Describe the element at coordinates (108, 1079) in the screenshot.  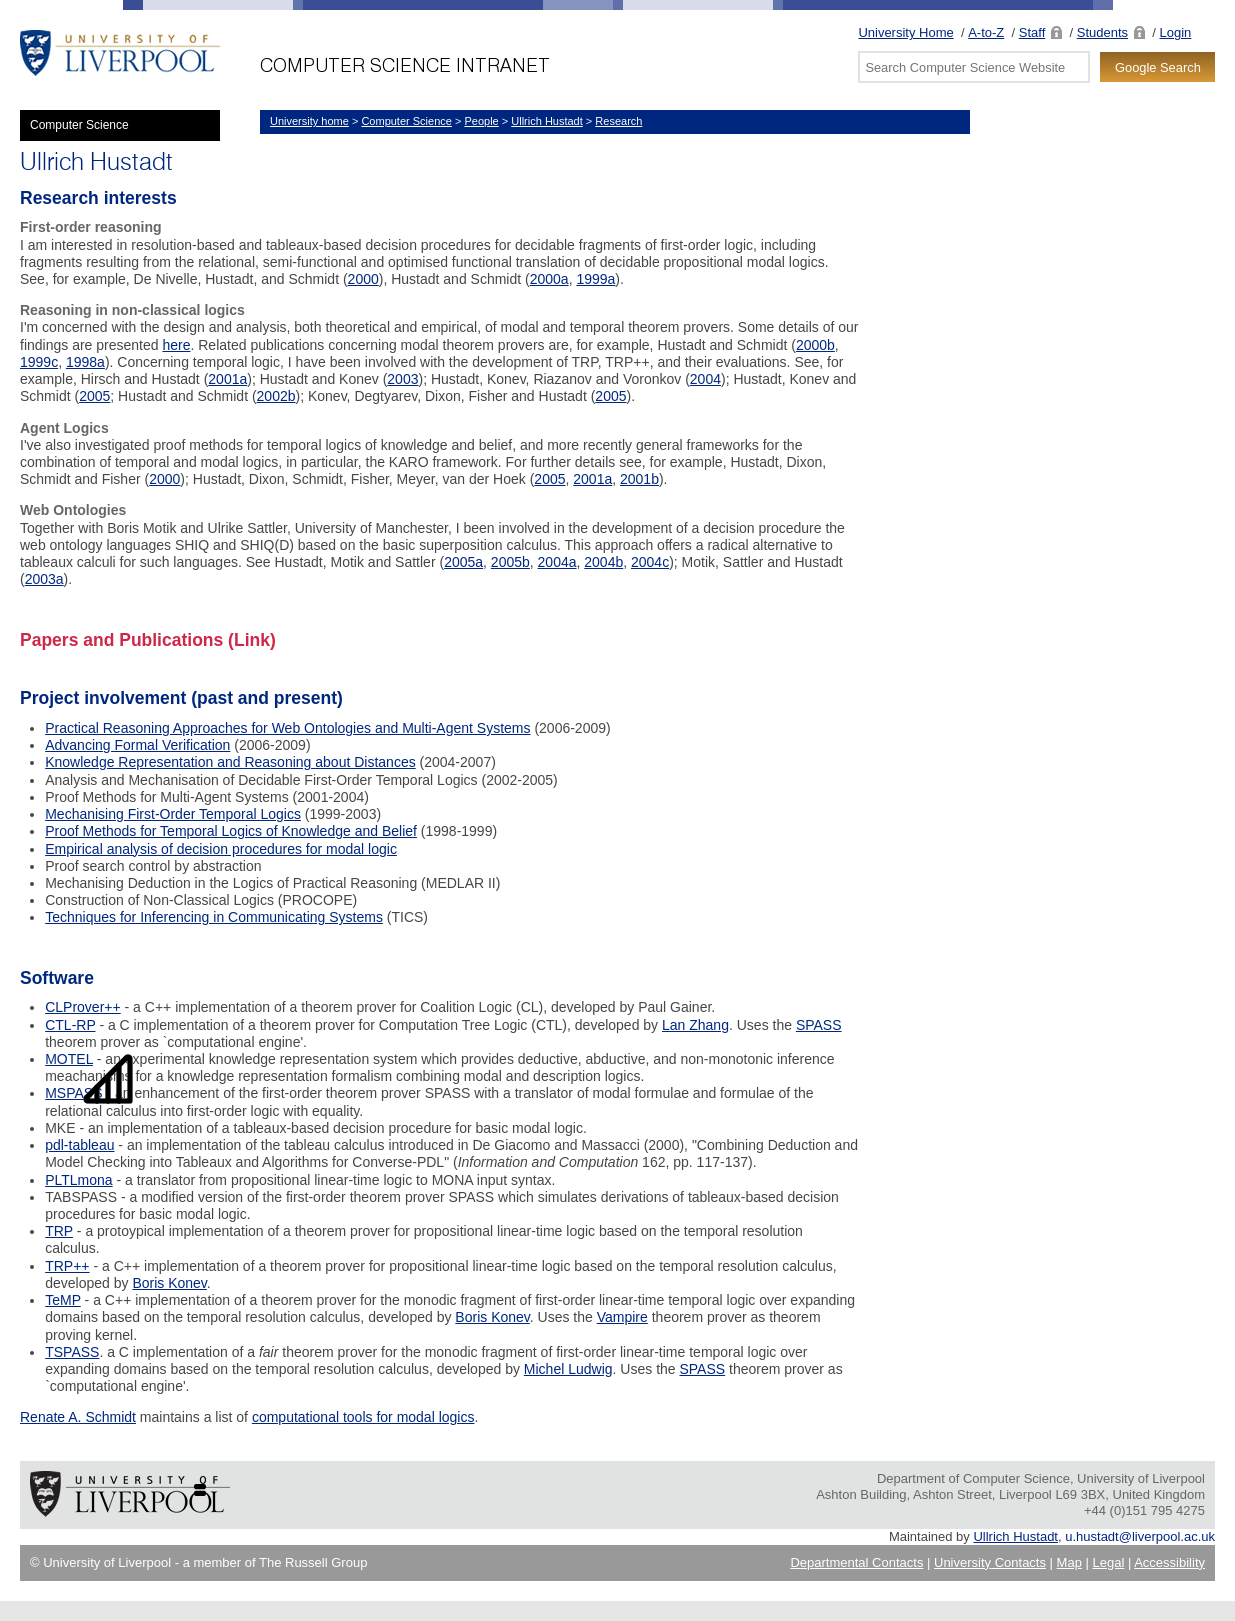
I see `indicates full cellular signal strength` at that location.